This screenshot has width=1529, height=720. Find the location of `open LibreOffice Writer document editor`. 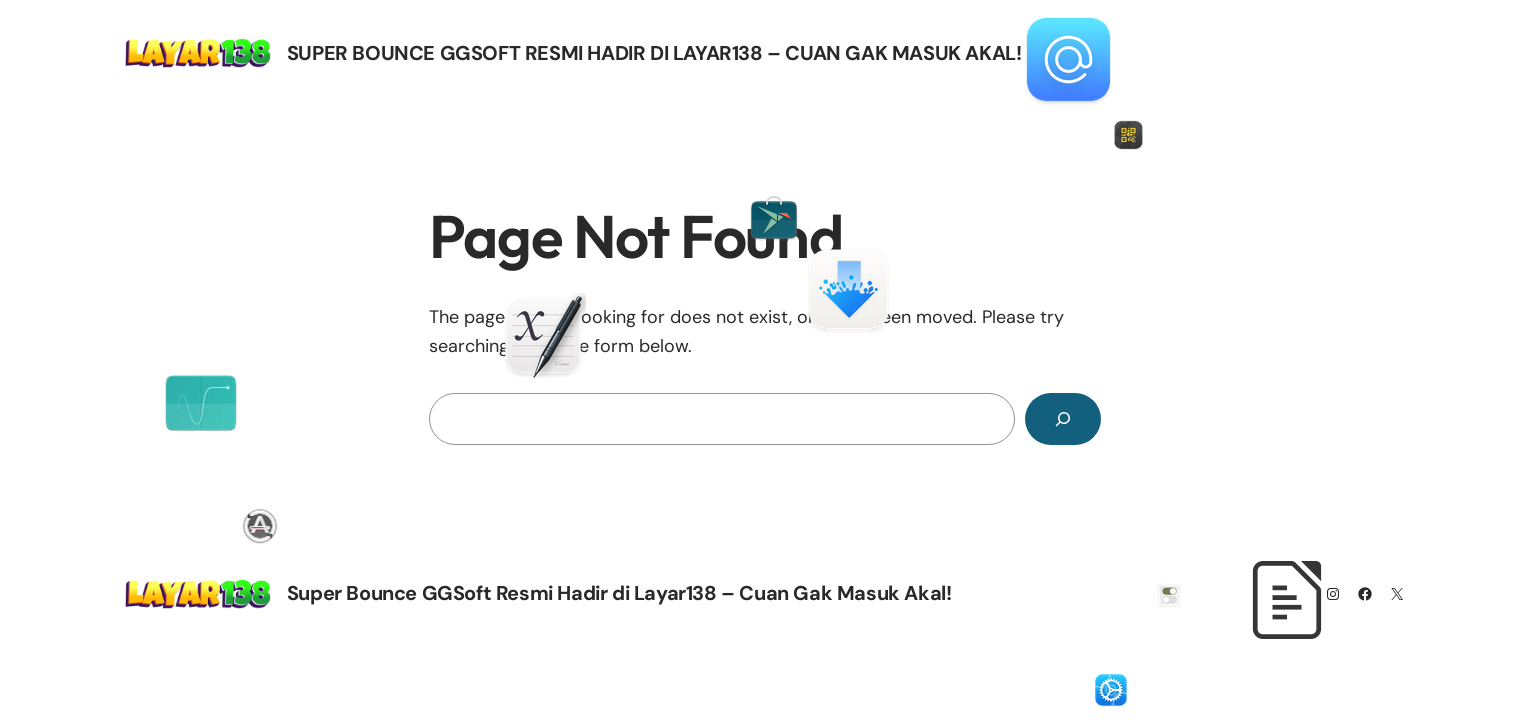

open LibreOffice Writer document editor is located at coordinates (1287, 600).